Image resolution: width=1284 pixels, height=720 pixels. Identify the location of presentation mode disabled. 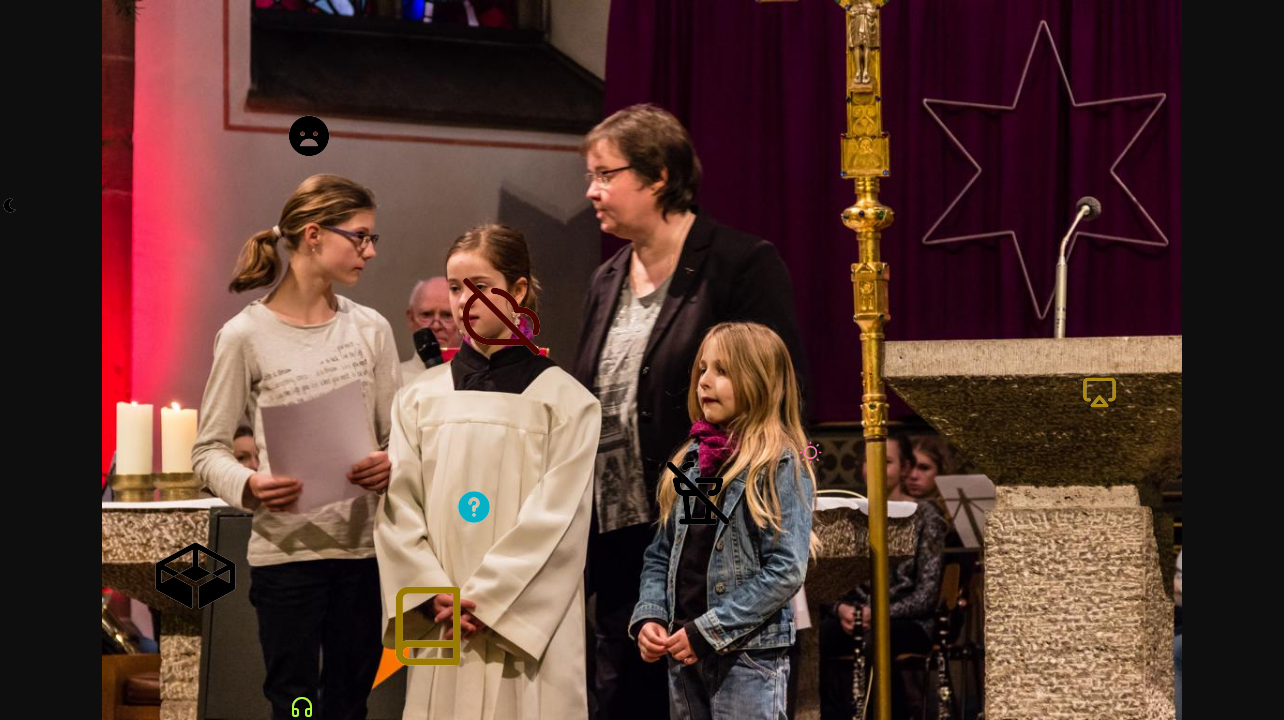
(698, 493).